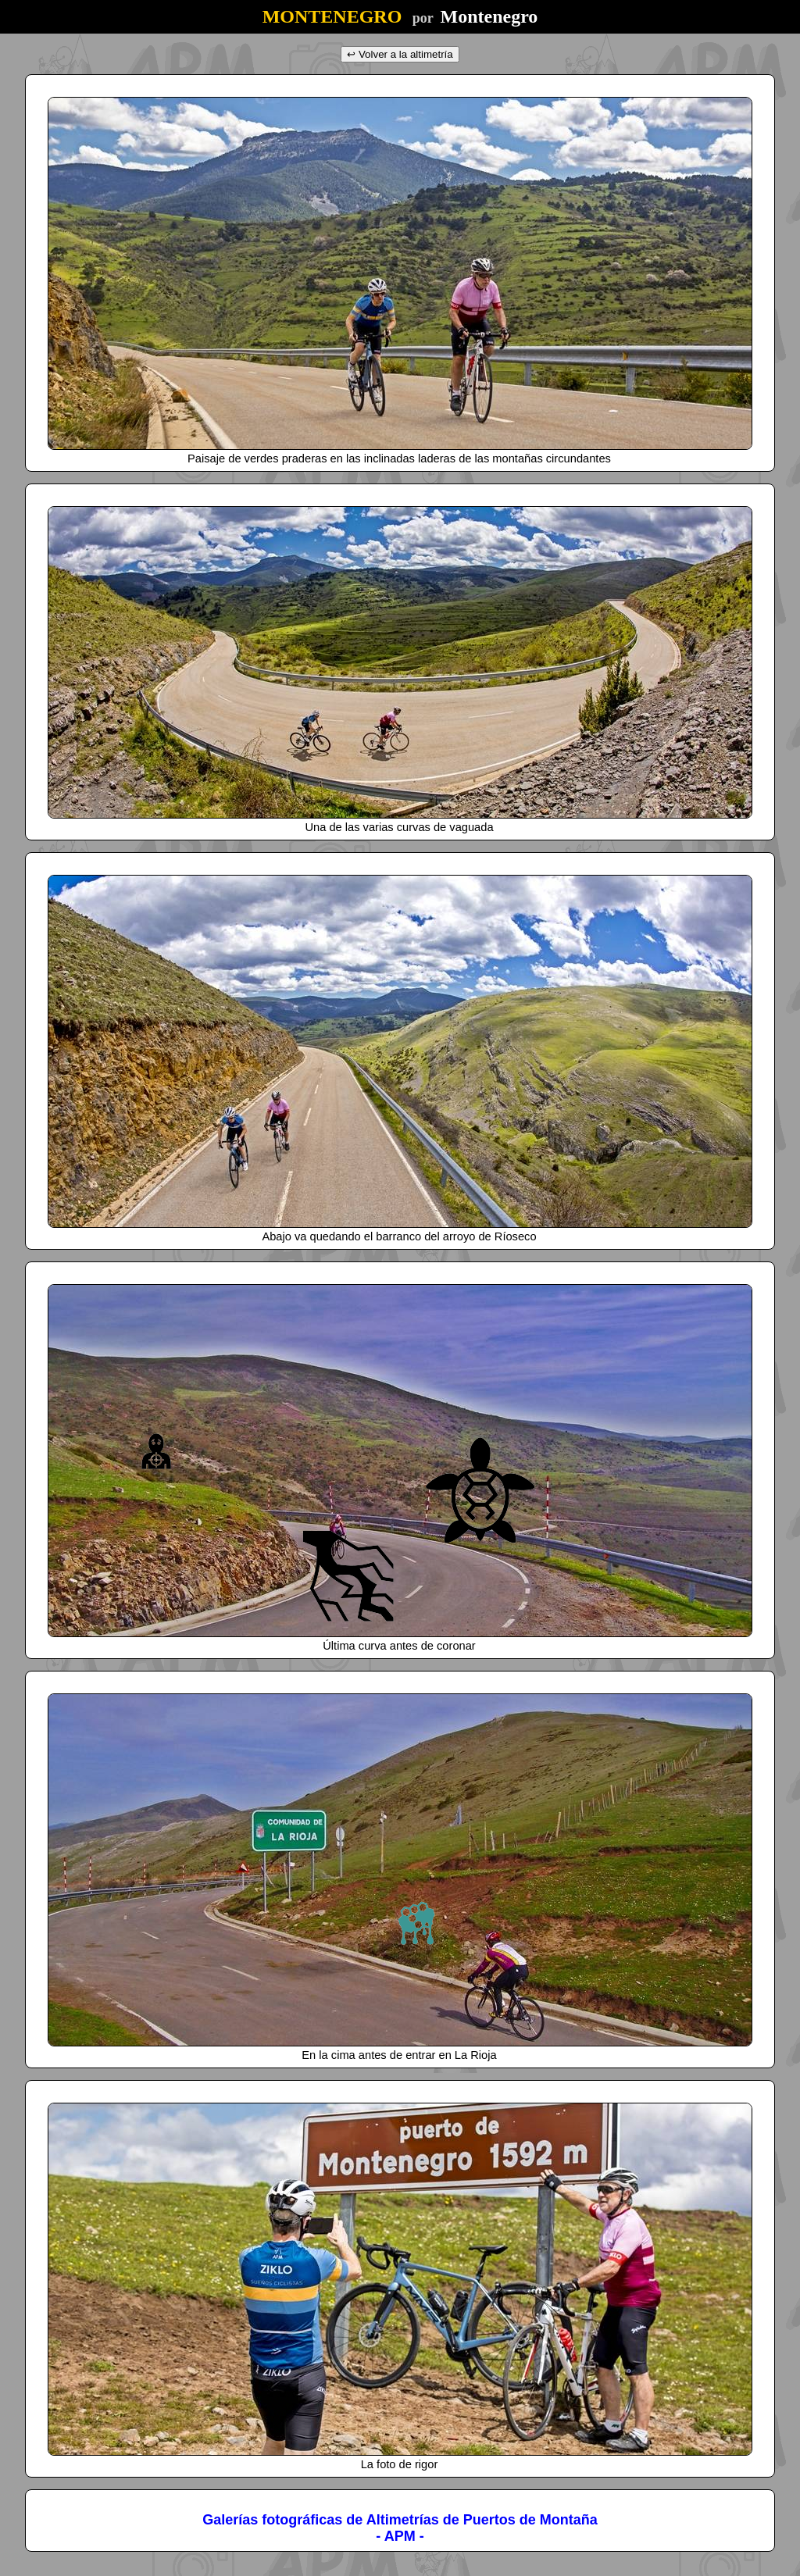 The width and height of the screenshot is (800, 2576). What do you see at coordinates (480, 1490) in the screenshot?
I see `indicates slow loading or processing speed` at bounding box center [480, 1490].